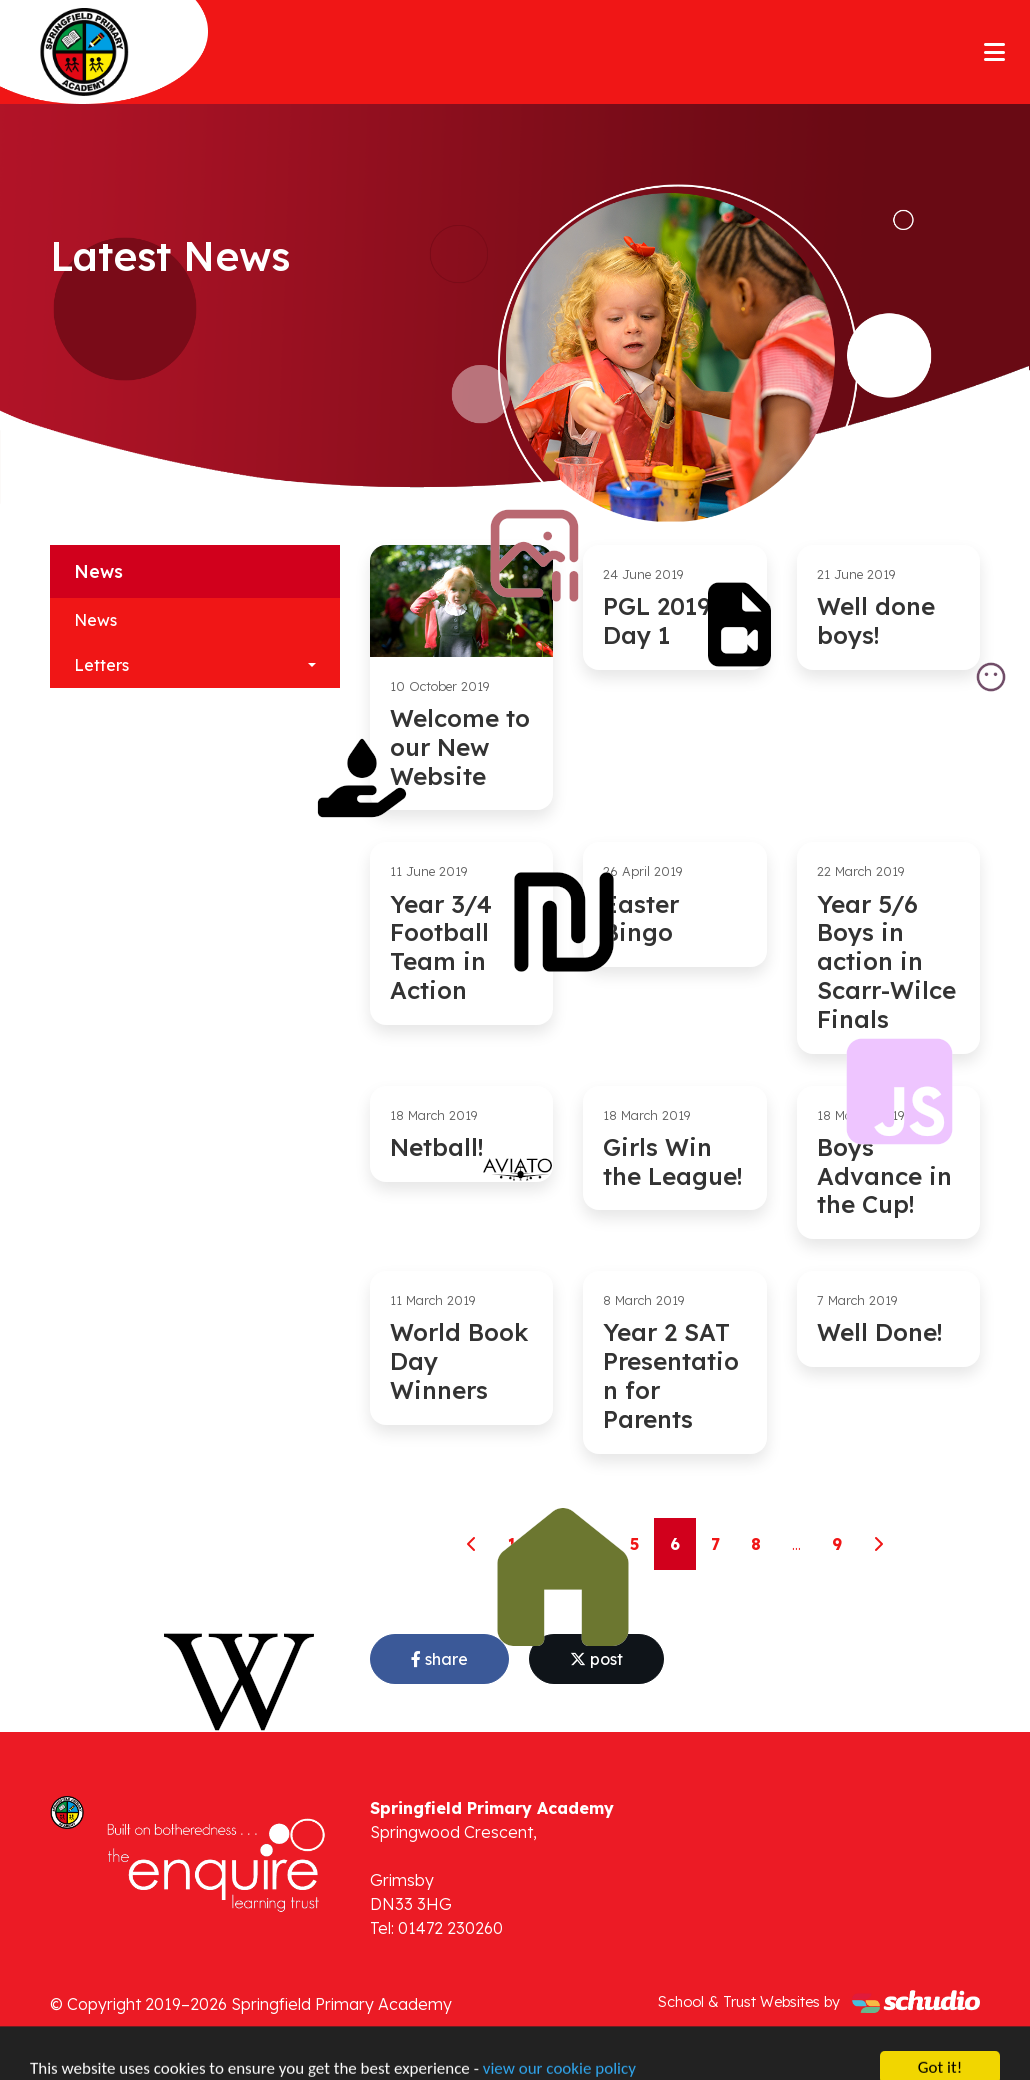  I want to click on pause photo slideshow or gallery playback, so click(534, 553).